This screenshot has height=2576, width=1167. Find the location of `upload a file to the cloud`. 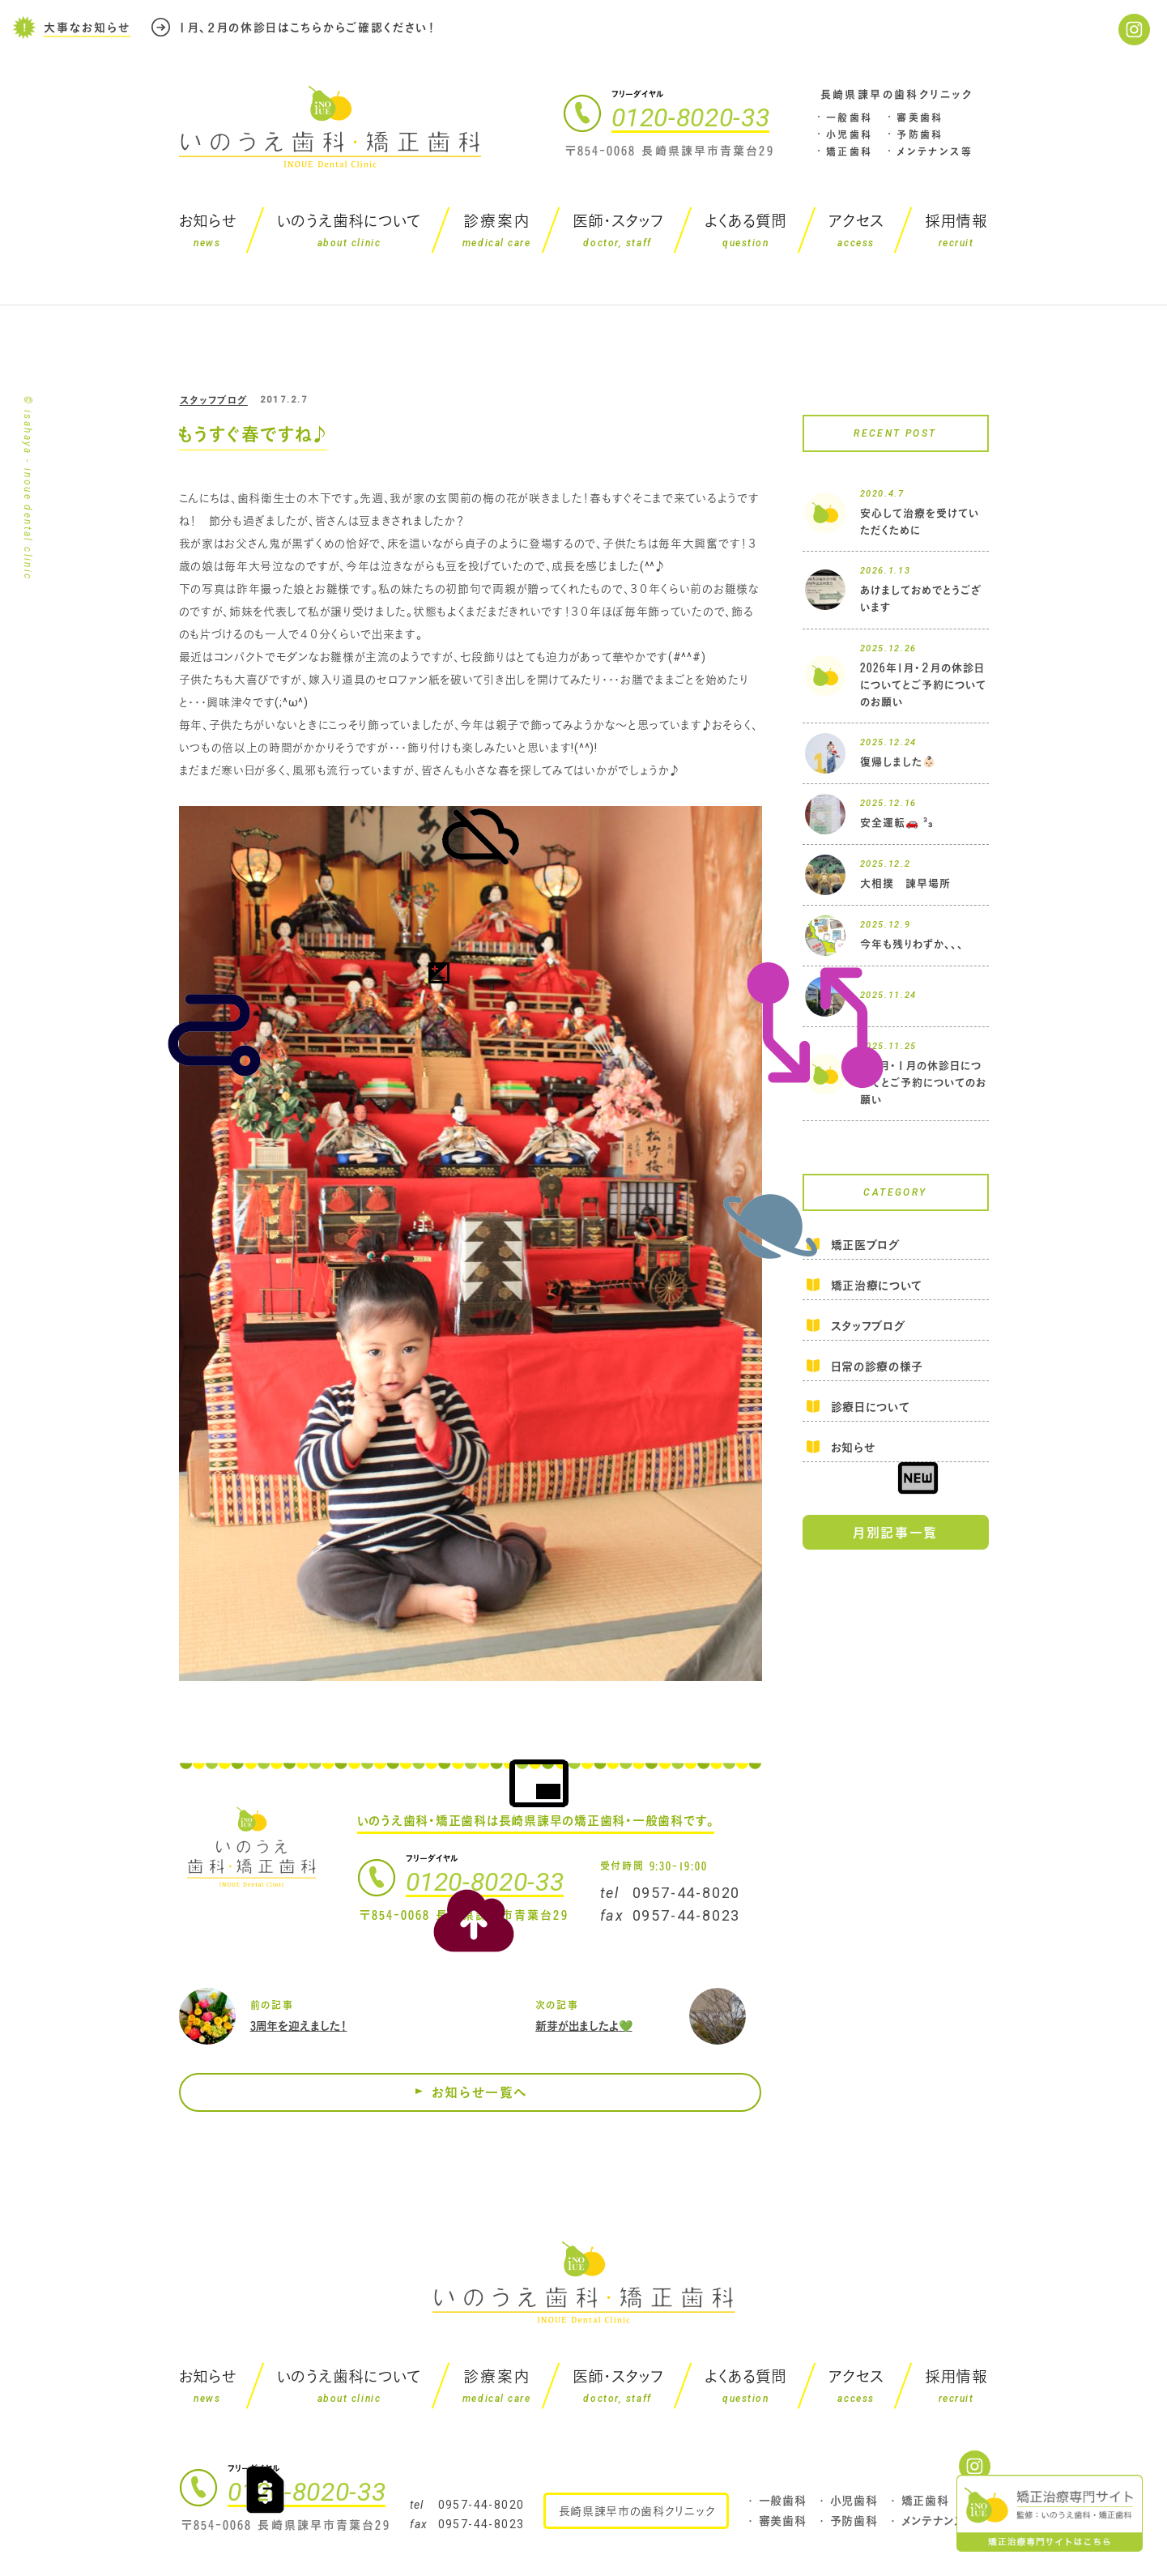

upload a file to the cloud is located at coordinates (474, 1921).